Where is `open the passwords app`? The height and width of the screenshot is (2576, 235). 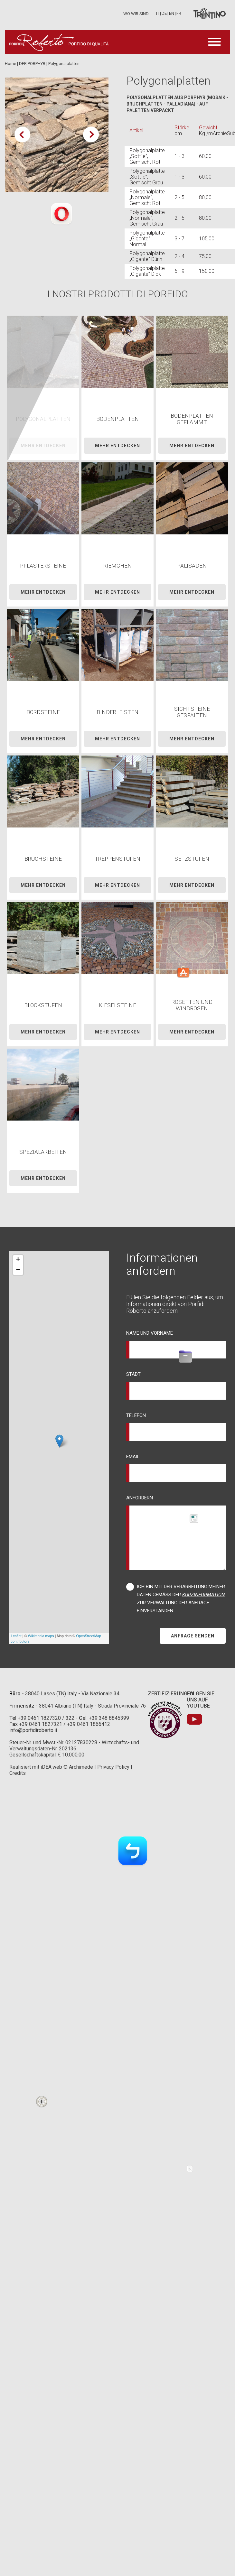 open the passwords app is located at coordinates (42, 2101).